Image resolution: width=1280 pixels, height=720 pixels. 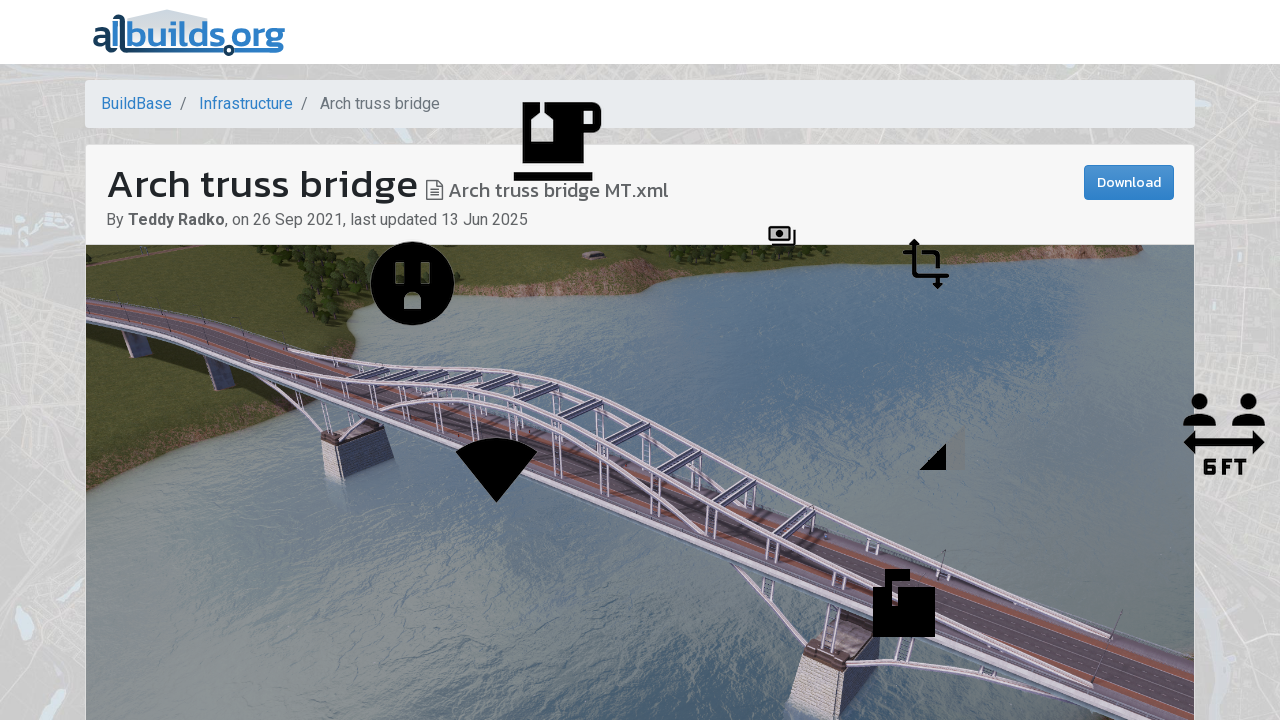 What do you see at coordinates (782, 236) in the screenshot?
I see `access payment methods` at bounding box center [782, 236].